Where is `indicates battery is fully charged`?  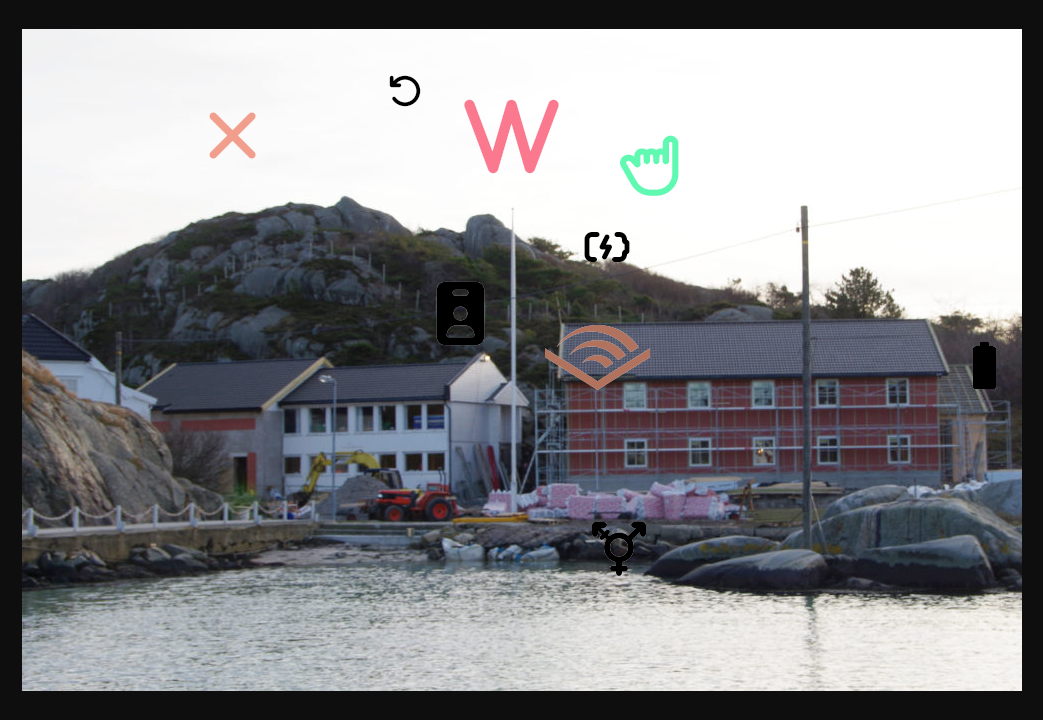 indicates battery is fully charged is located at coordinates (984, 365).